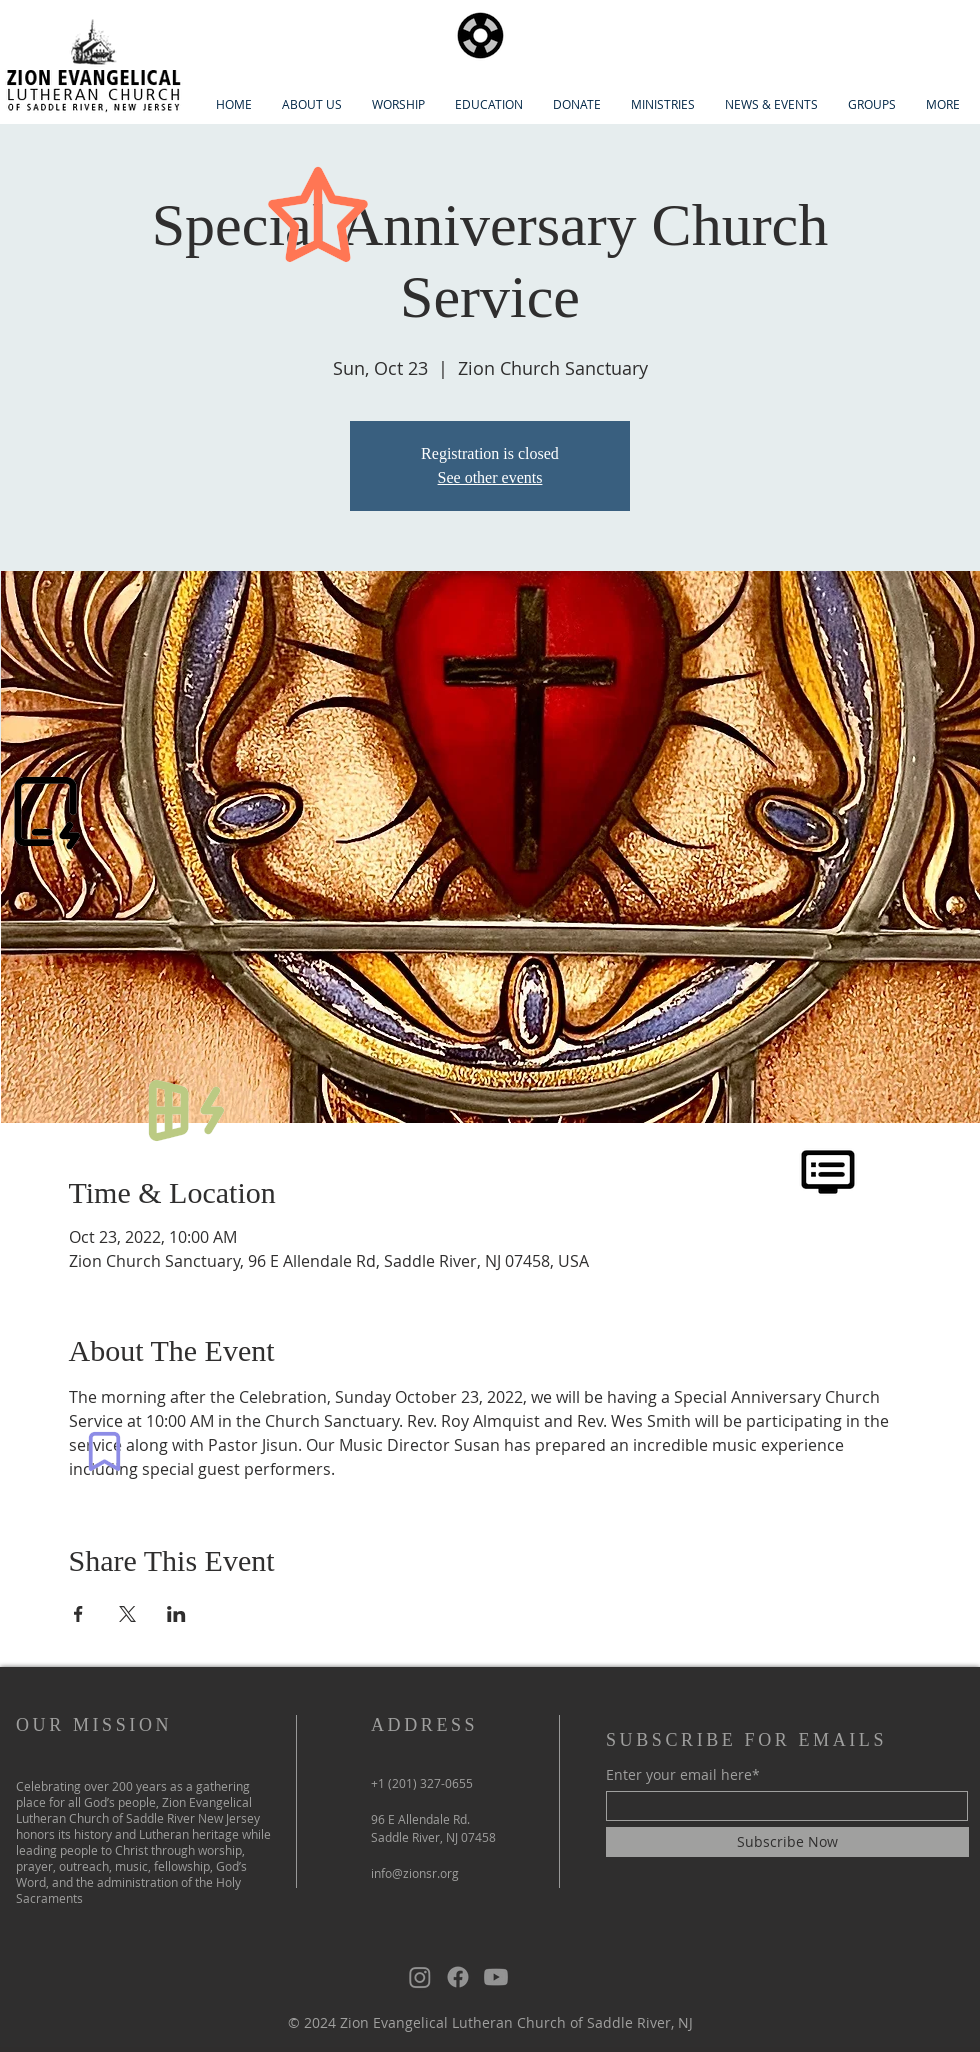 The image size is (980, 2052). What do you see at coordinates (480, 35) in the screenshot?
I see `access help and support options` at bounding box center [480, 35].